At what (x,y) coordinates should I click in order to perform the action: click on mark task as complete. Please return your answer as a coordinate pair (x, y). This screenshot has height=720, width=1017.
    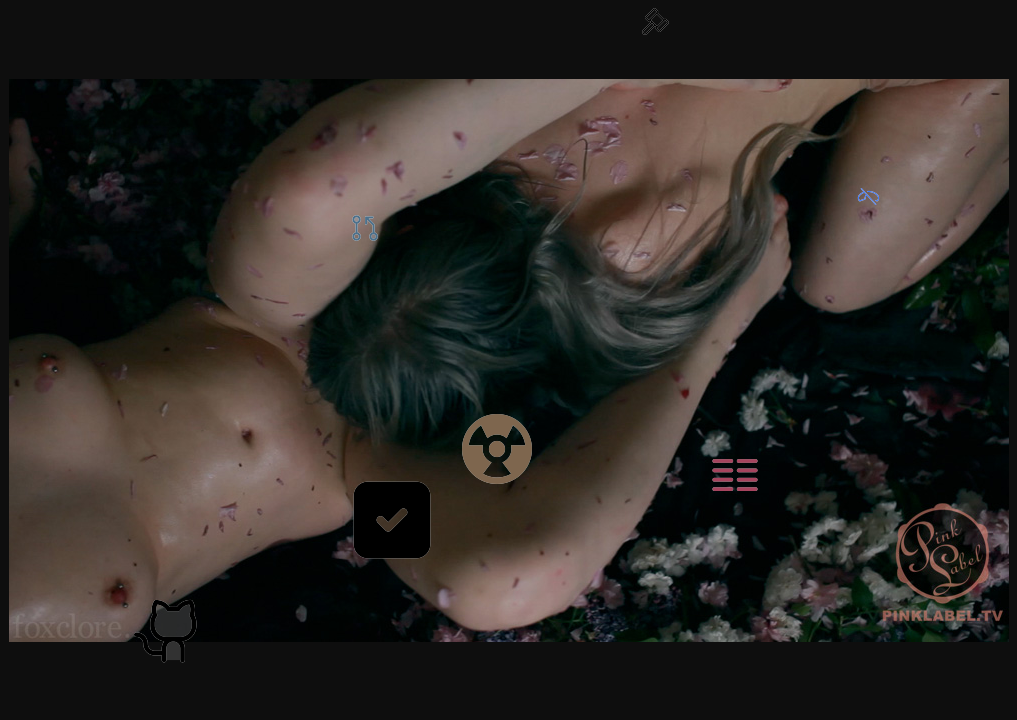
    Looking at the image, I should click on (392, 520).